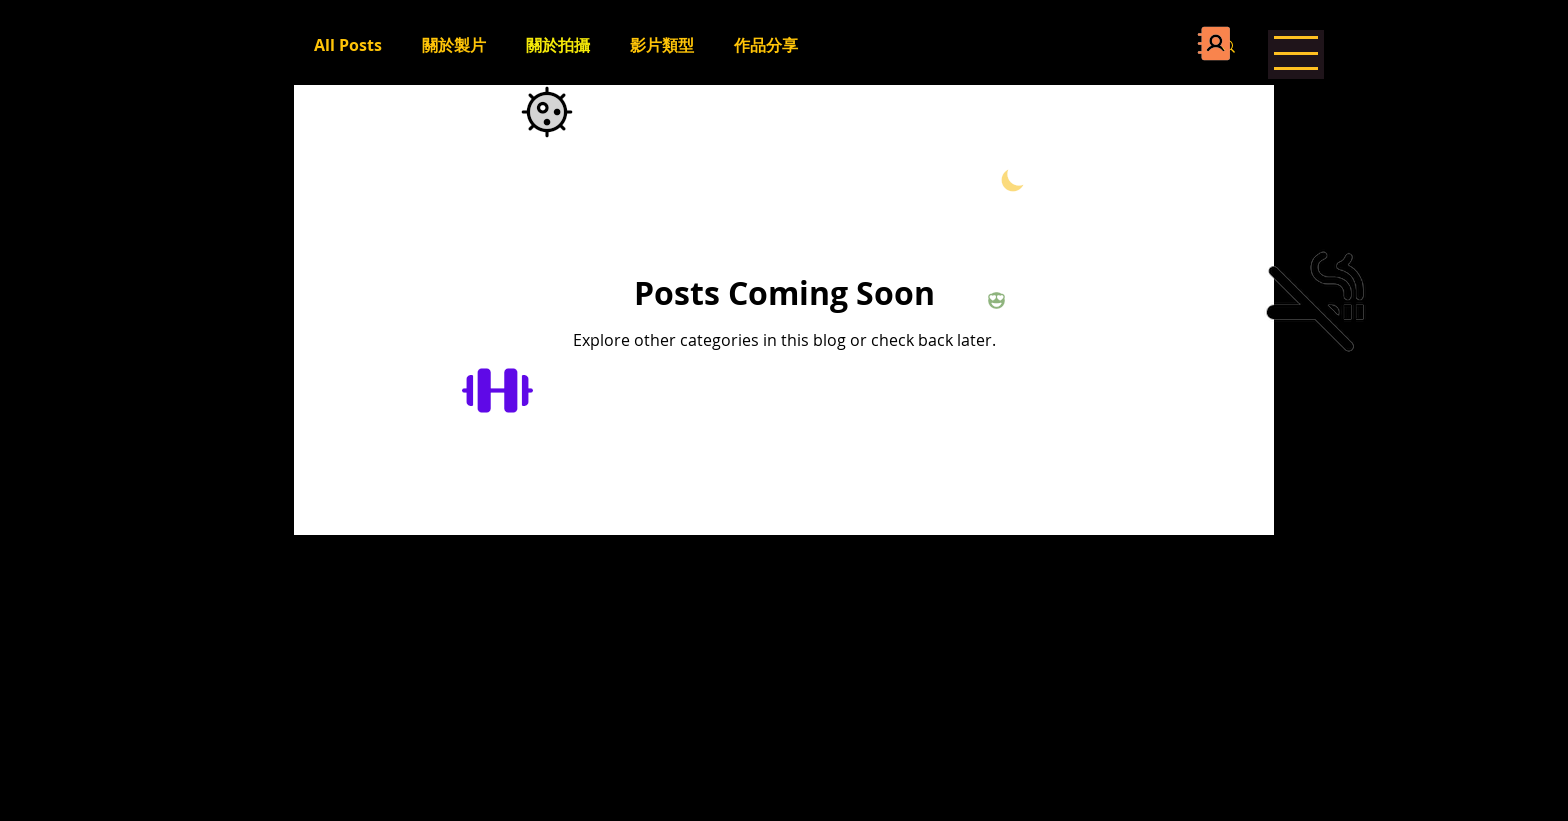  I want to click on access workout or fitness features, so click(497, 390).